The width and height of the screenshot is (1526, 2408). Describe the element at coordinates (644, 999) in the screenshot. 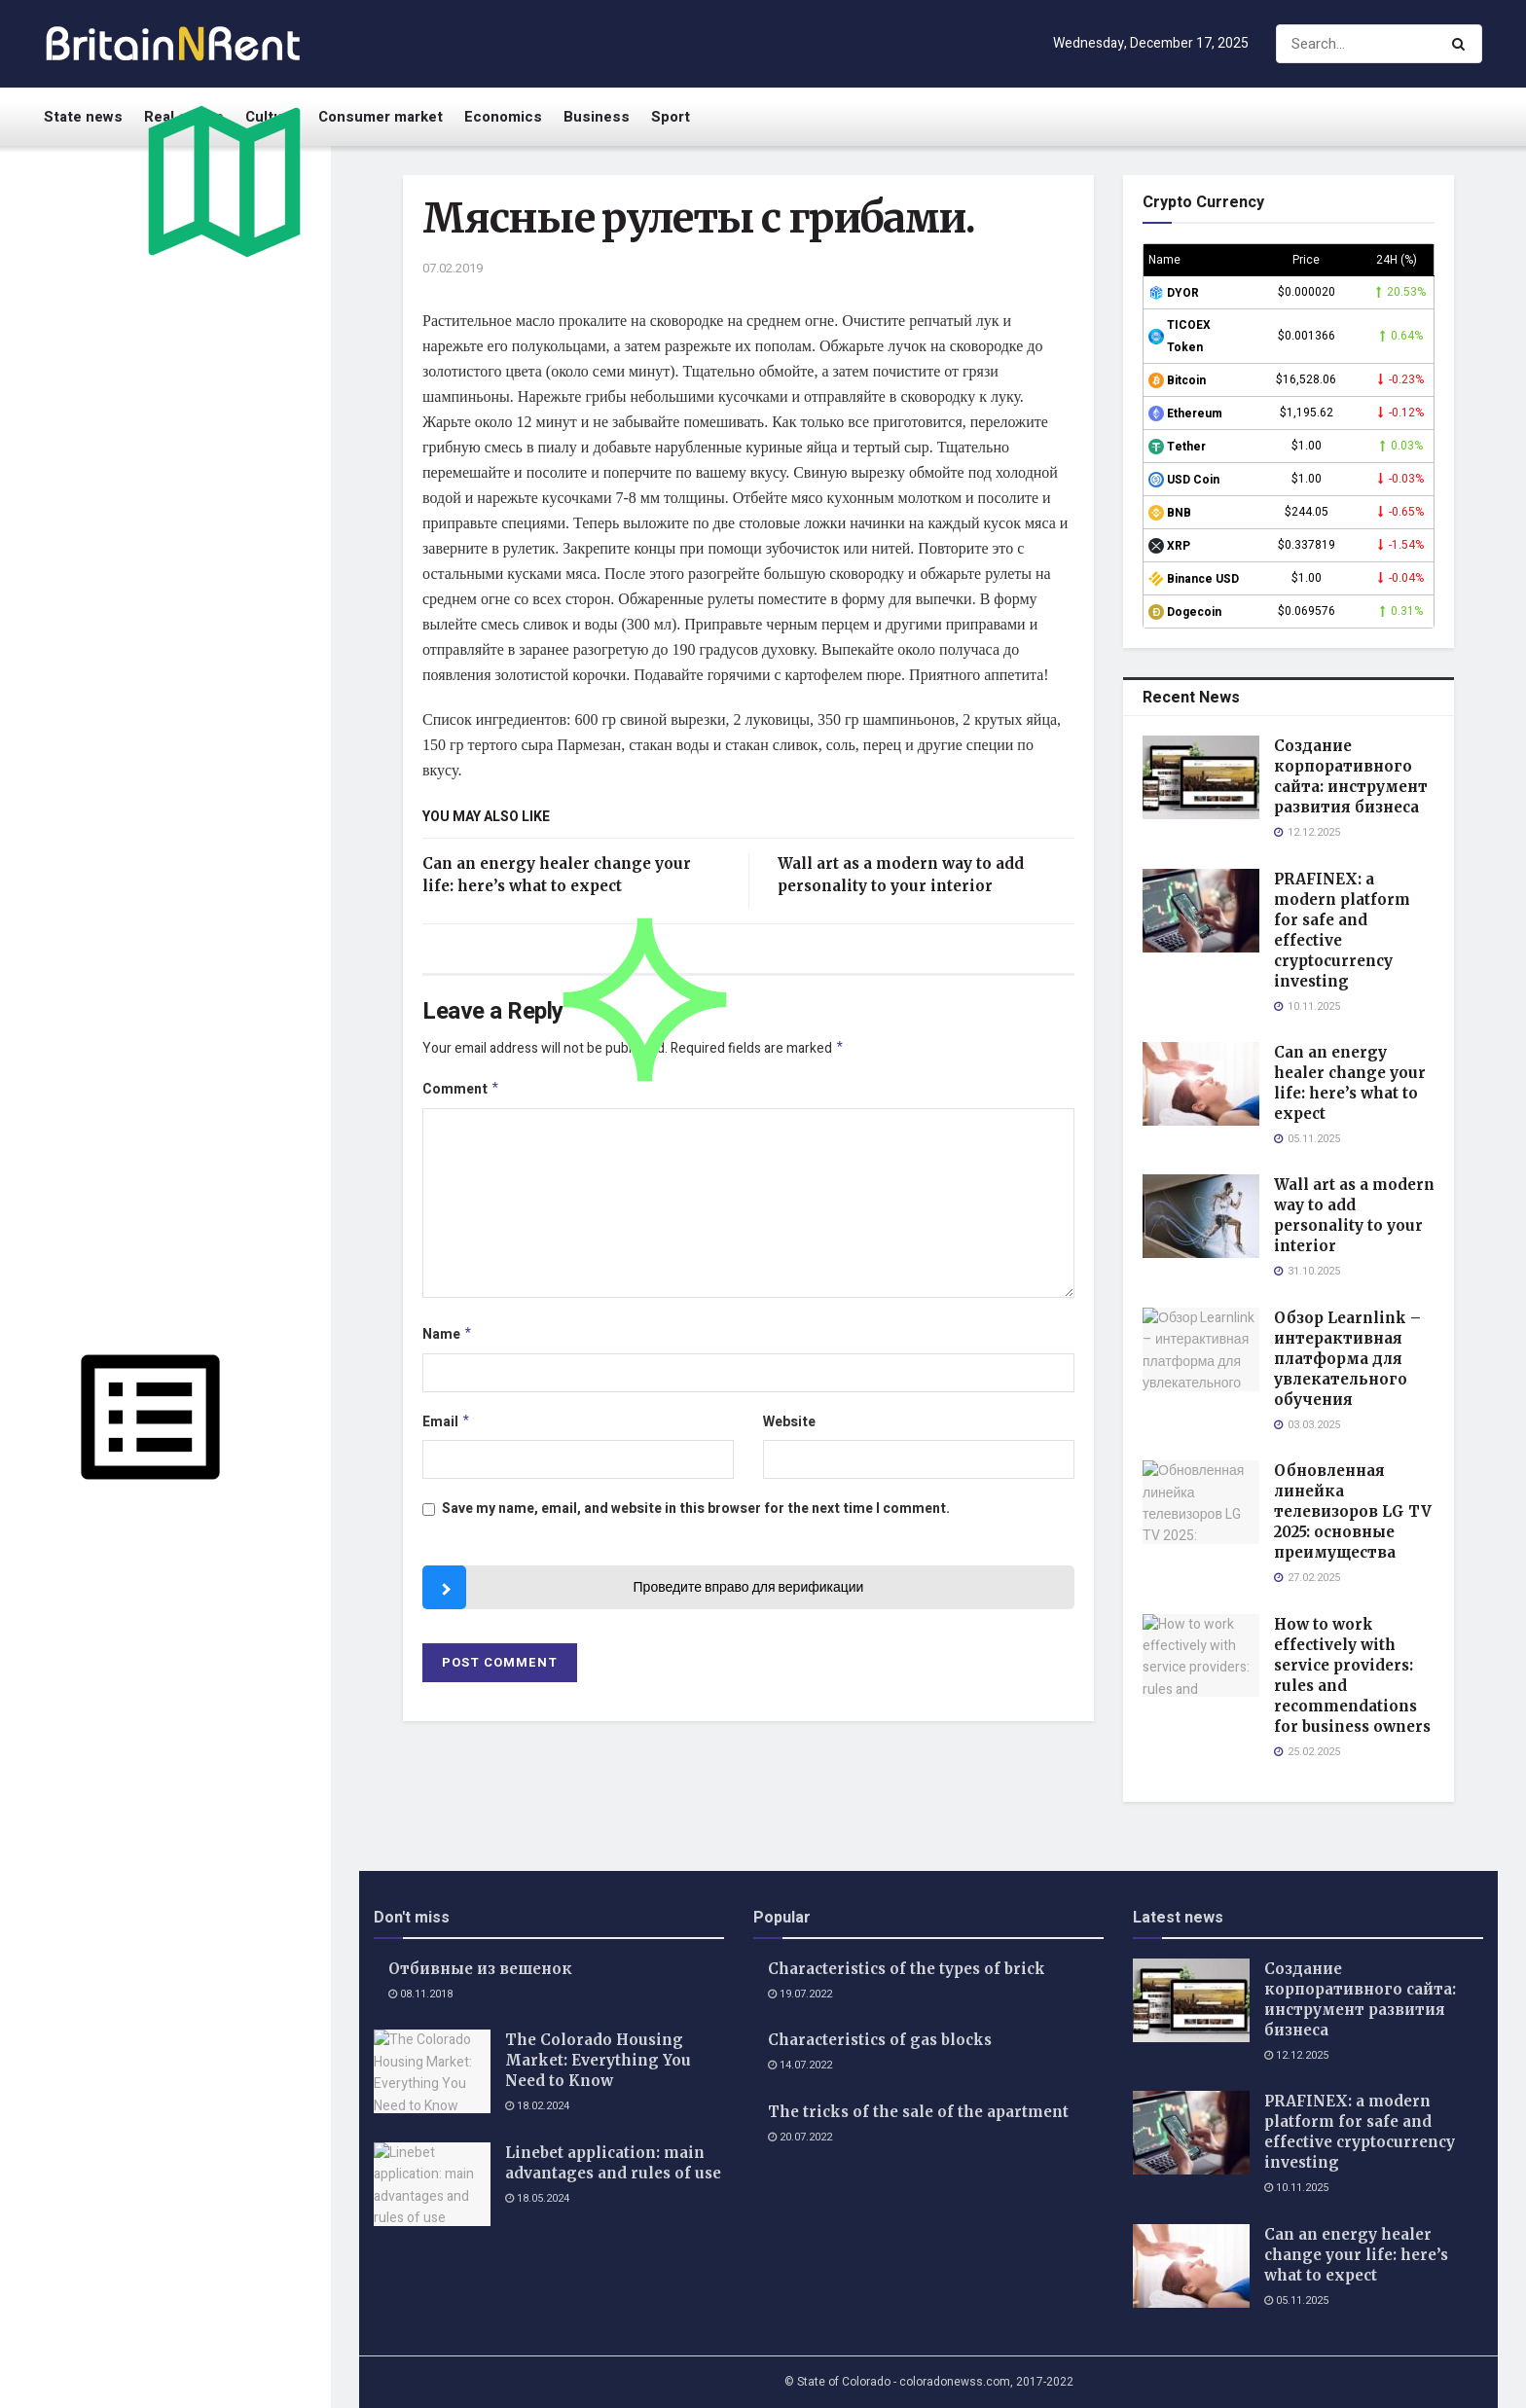

I see `indicates bright or sunny weather conditions` at that location.